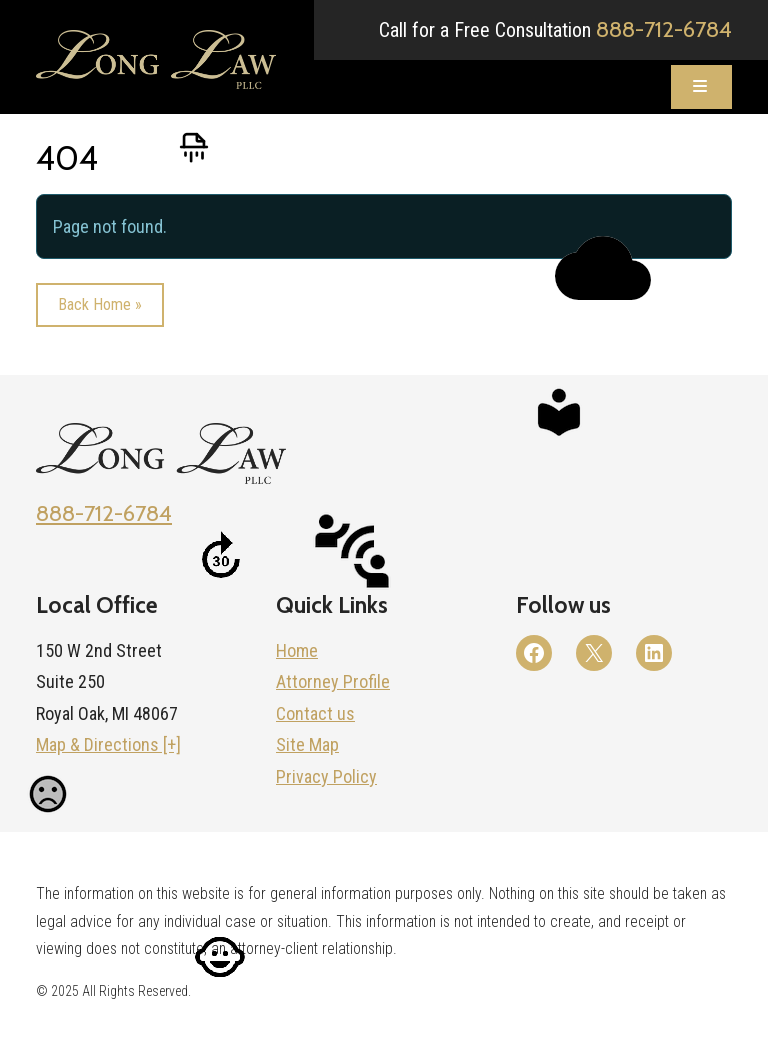 Image resolution: width=768 pixels, height=1051 pixels. Describe the element at coordinates (220, 957) in the screenshot. I see `access child-friendly or parental control settings` at that location.